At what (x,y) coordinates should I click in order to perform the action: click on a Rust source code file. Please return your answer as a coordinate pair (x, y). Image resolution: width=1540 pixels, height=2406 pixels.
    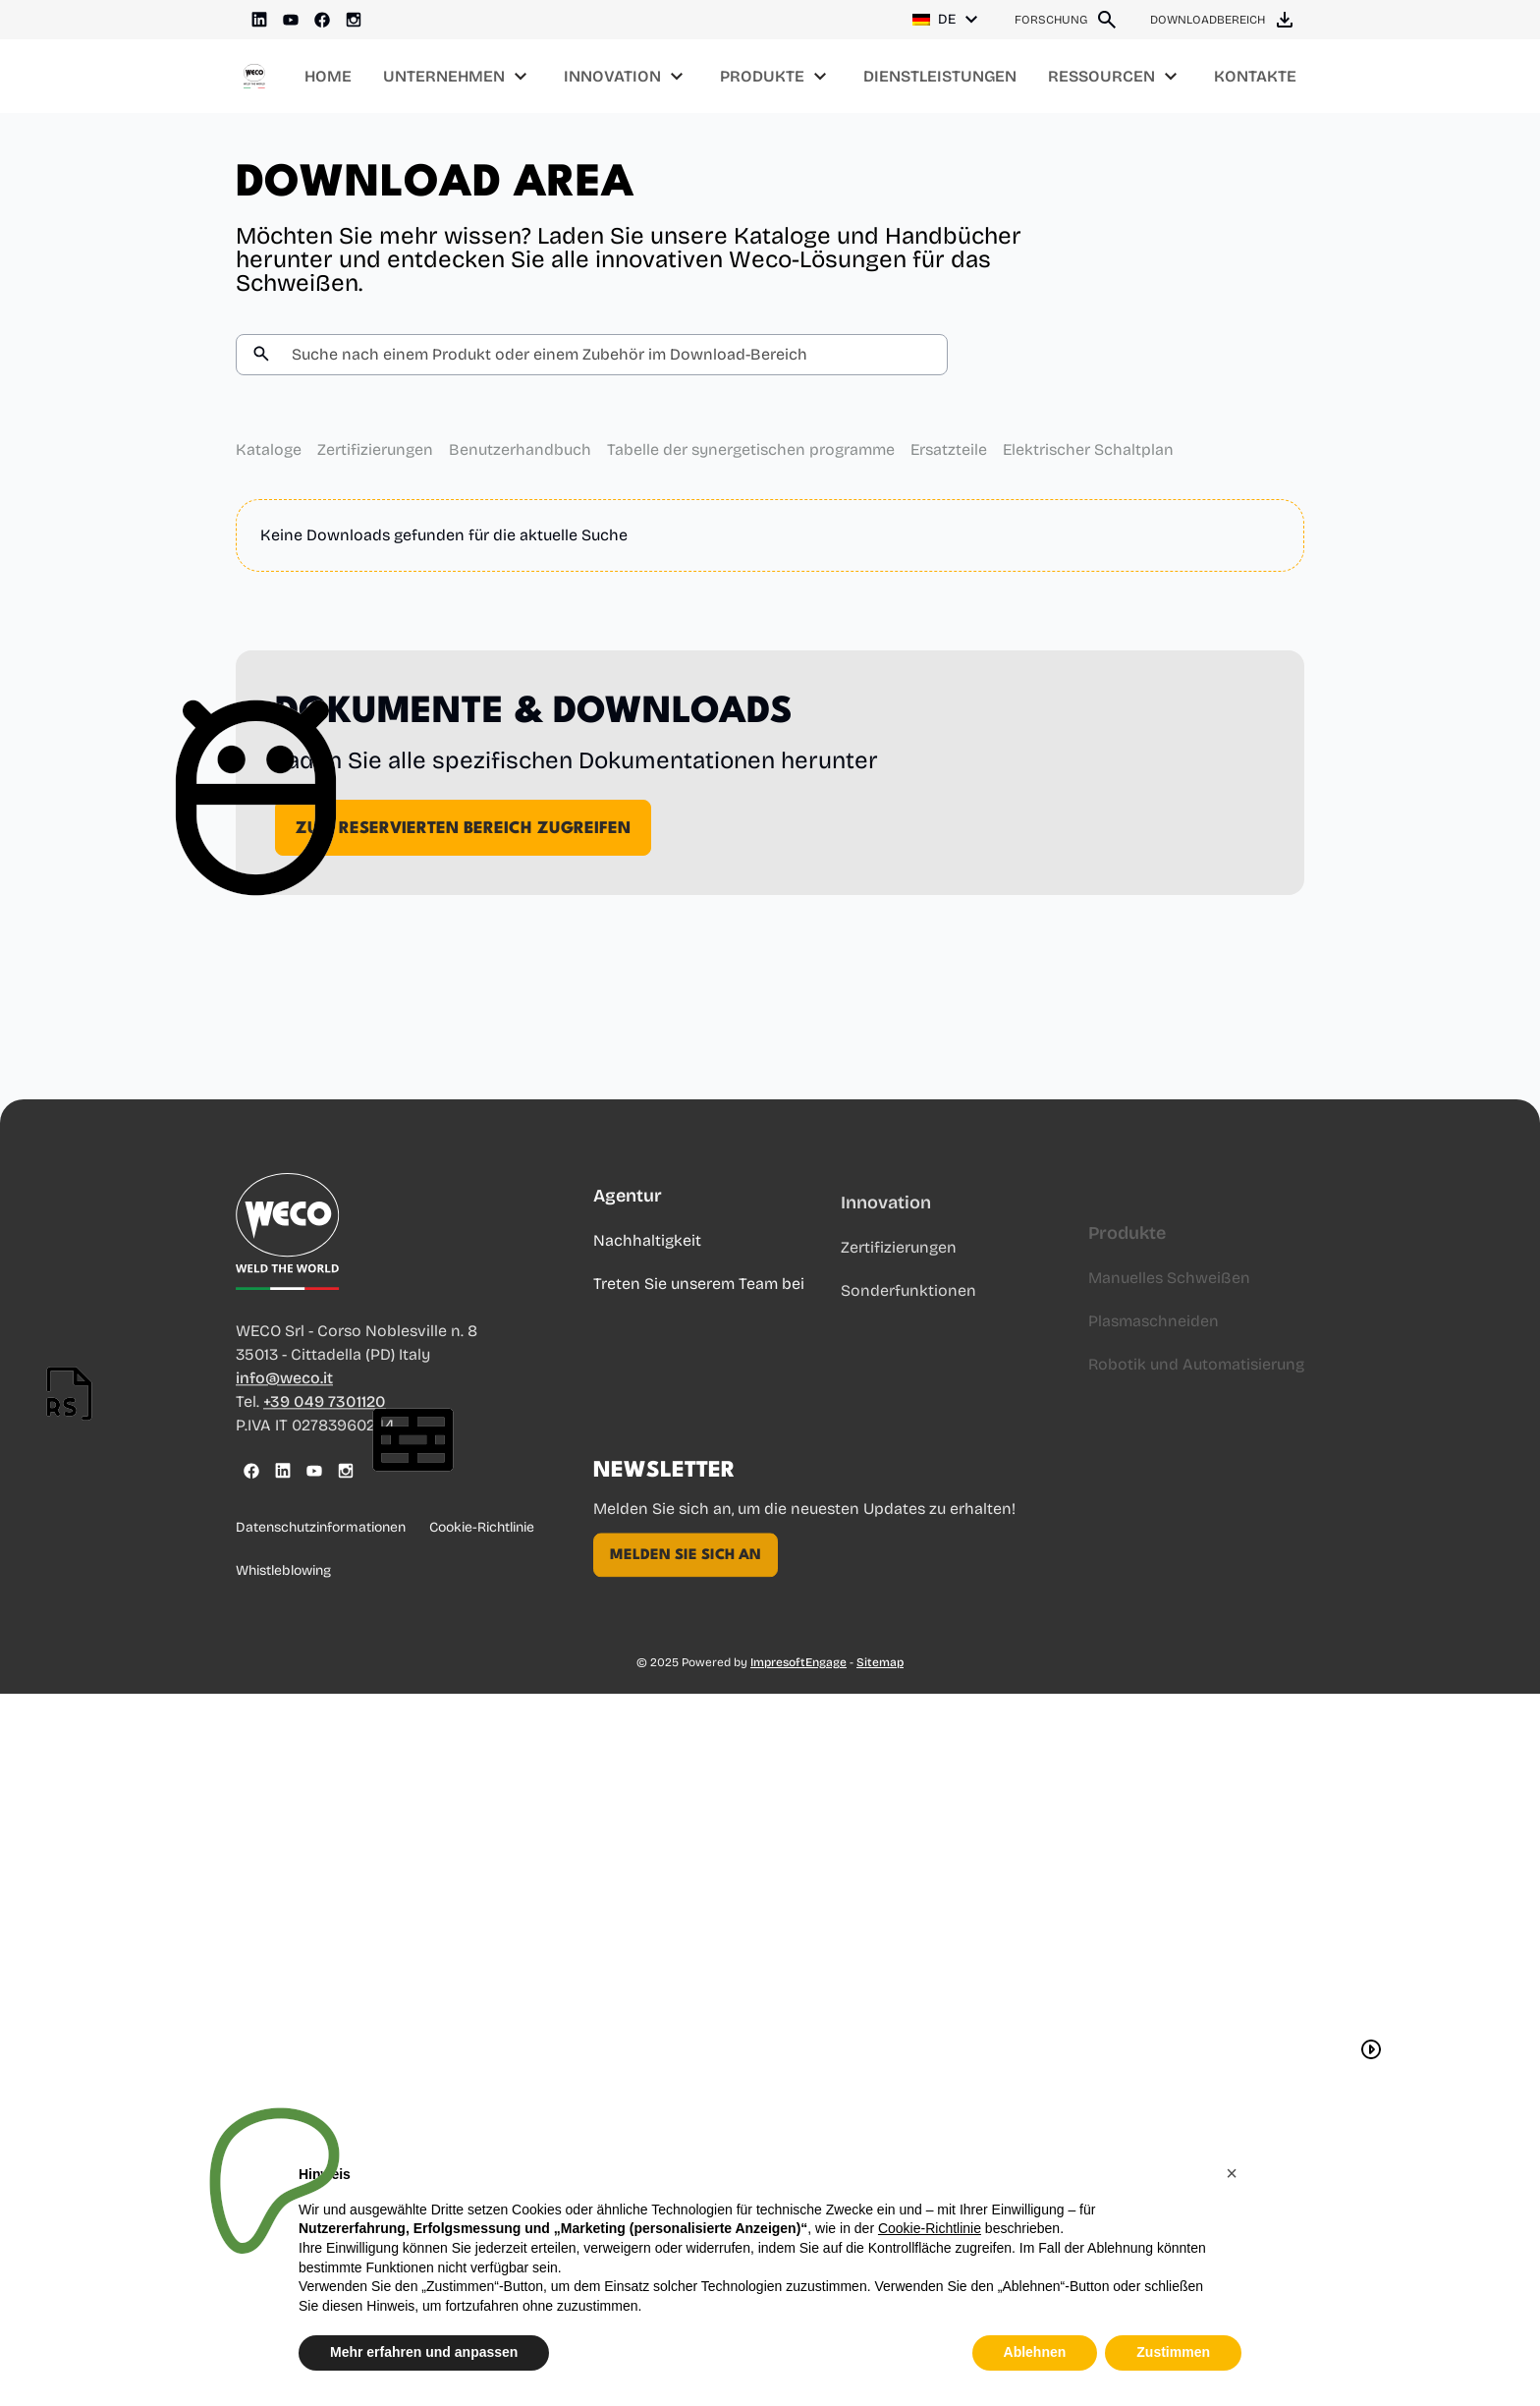
    Looking at the image, I should click on (69, 1393).